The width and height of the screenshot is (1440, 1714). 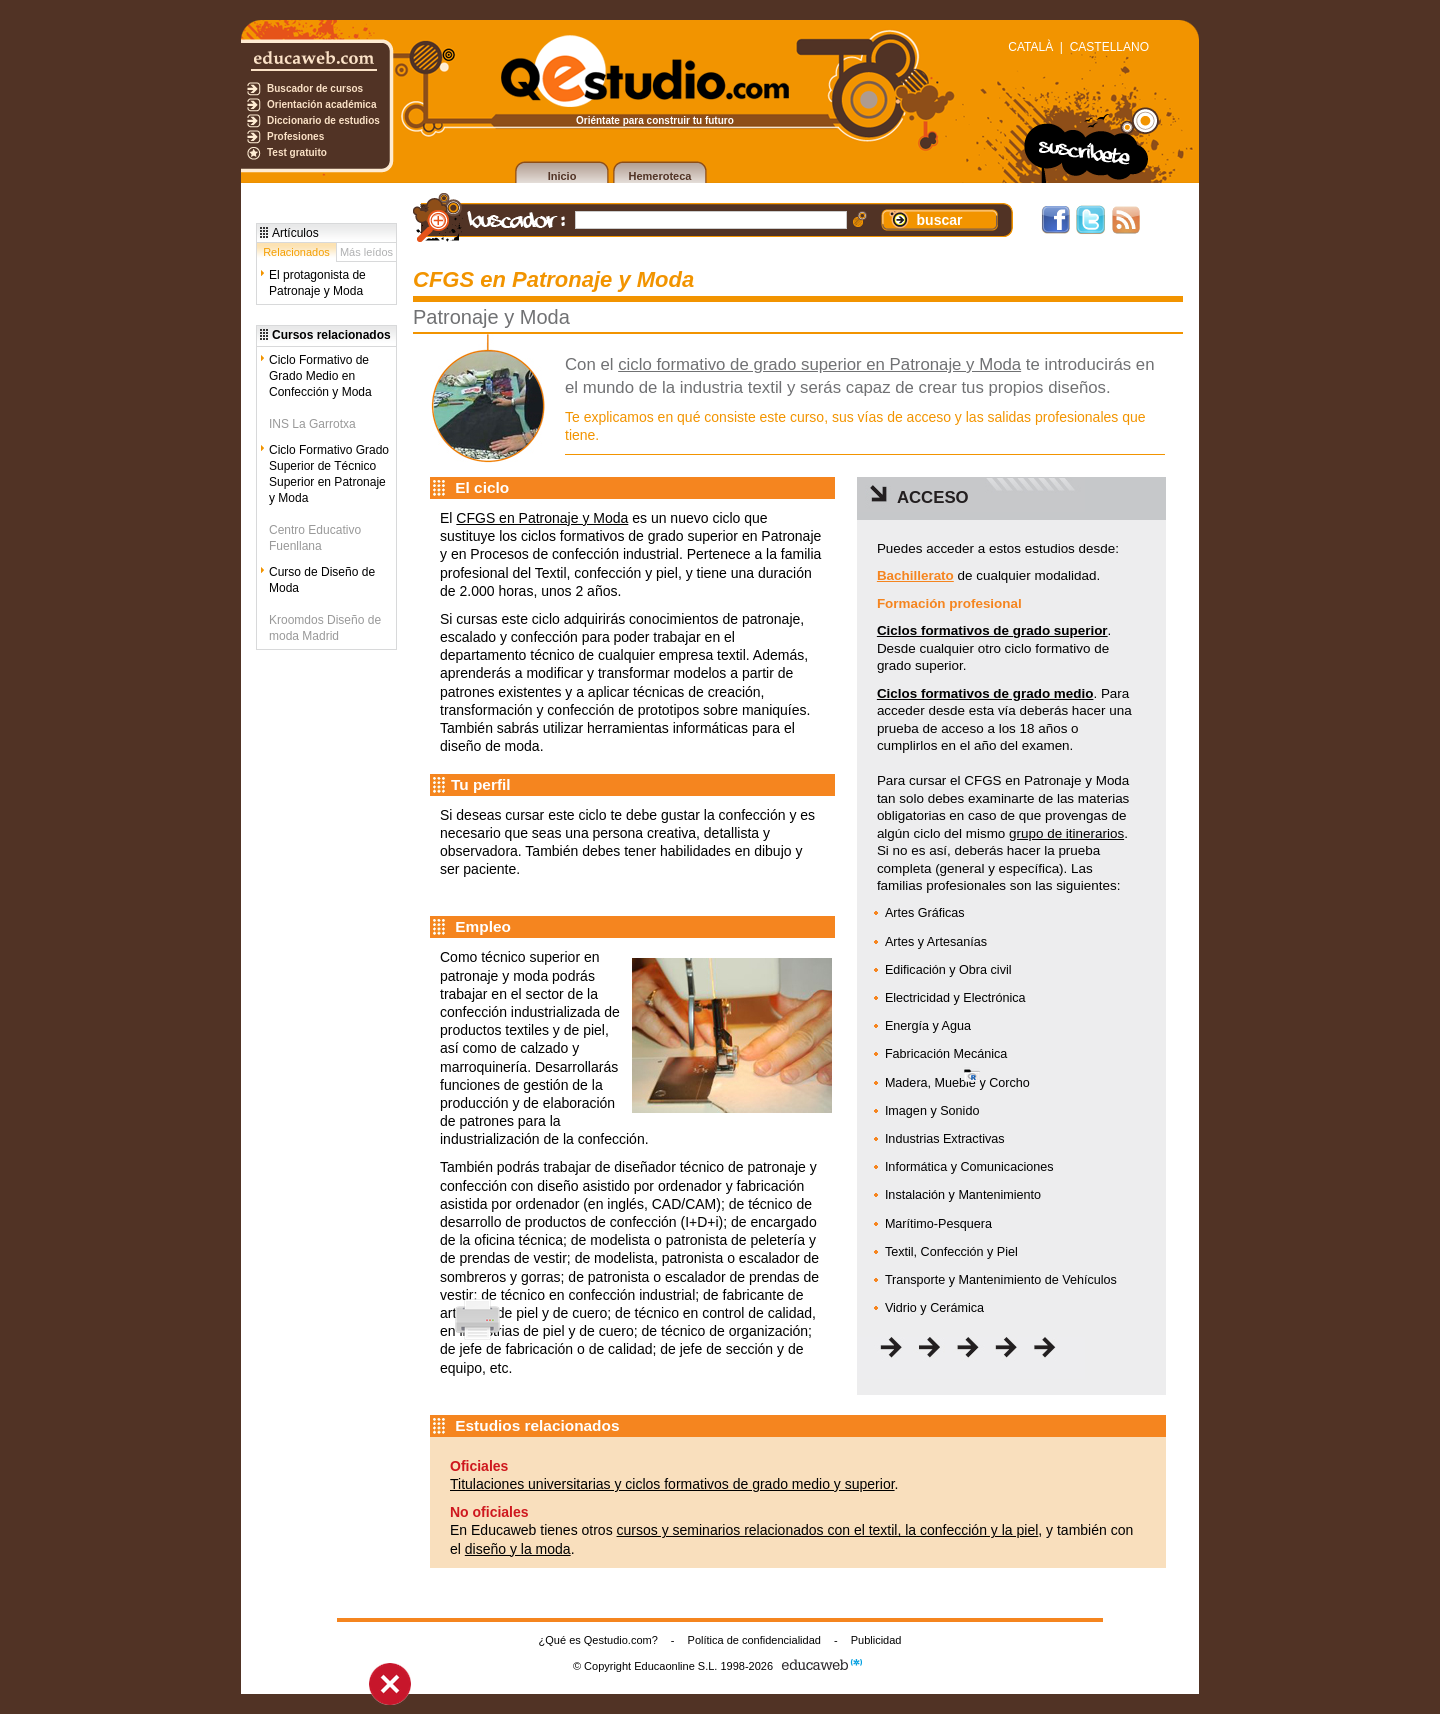 I want to click on open folder containing R project files, so click(x=972, y=1076).